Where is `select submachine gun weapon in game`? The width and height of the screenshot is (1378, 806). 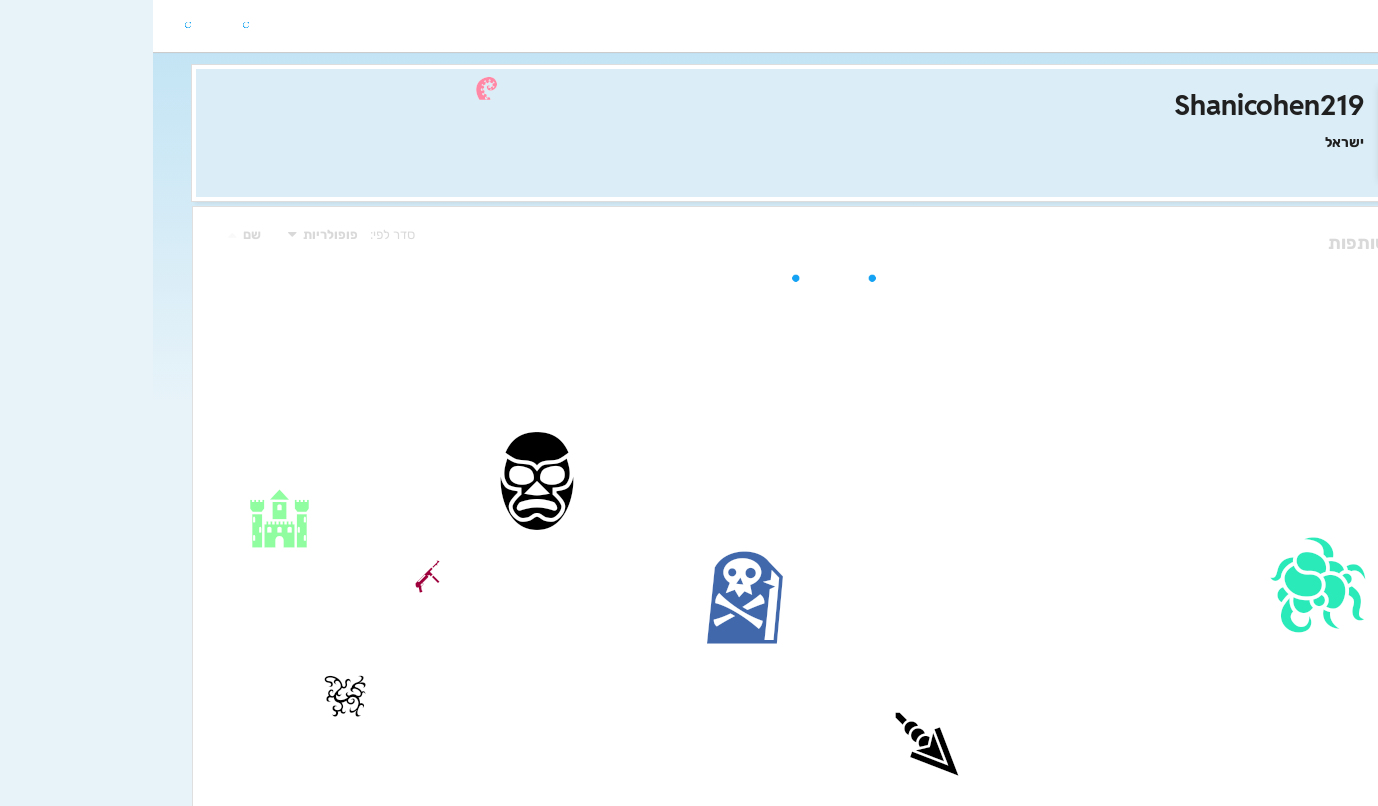 select submachine gun weapon in game is located at coordinates (427, 576).